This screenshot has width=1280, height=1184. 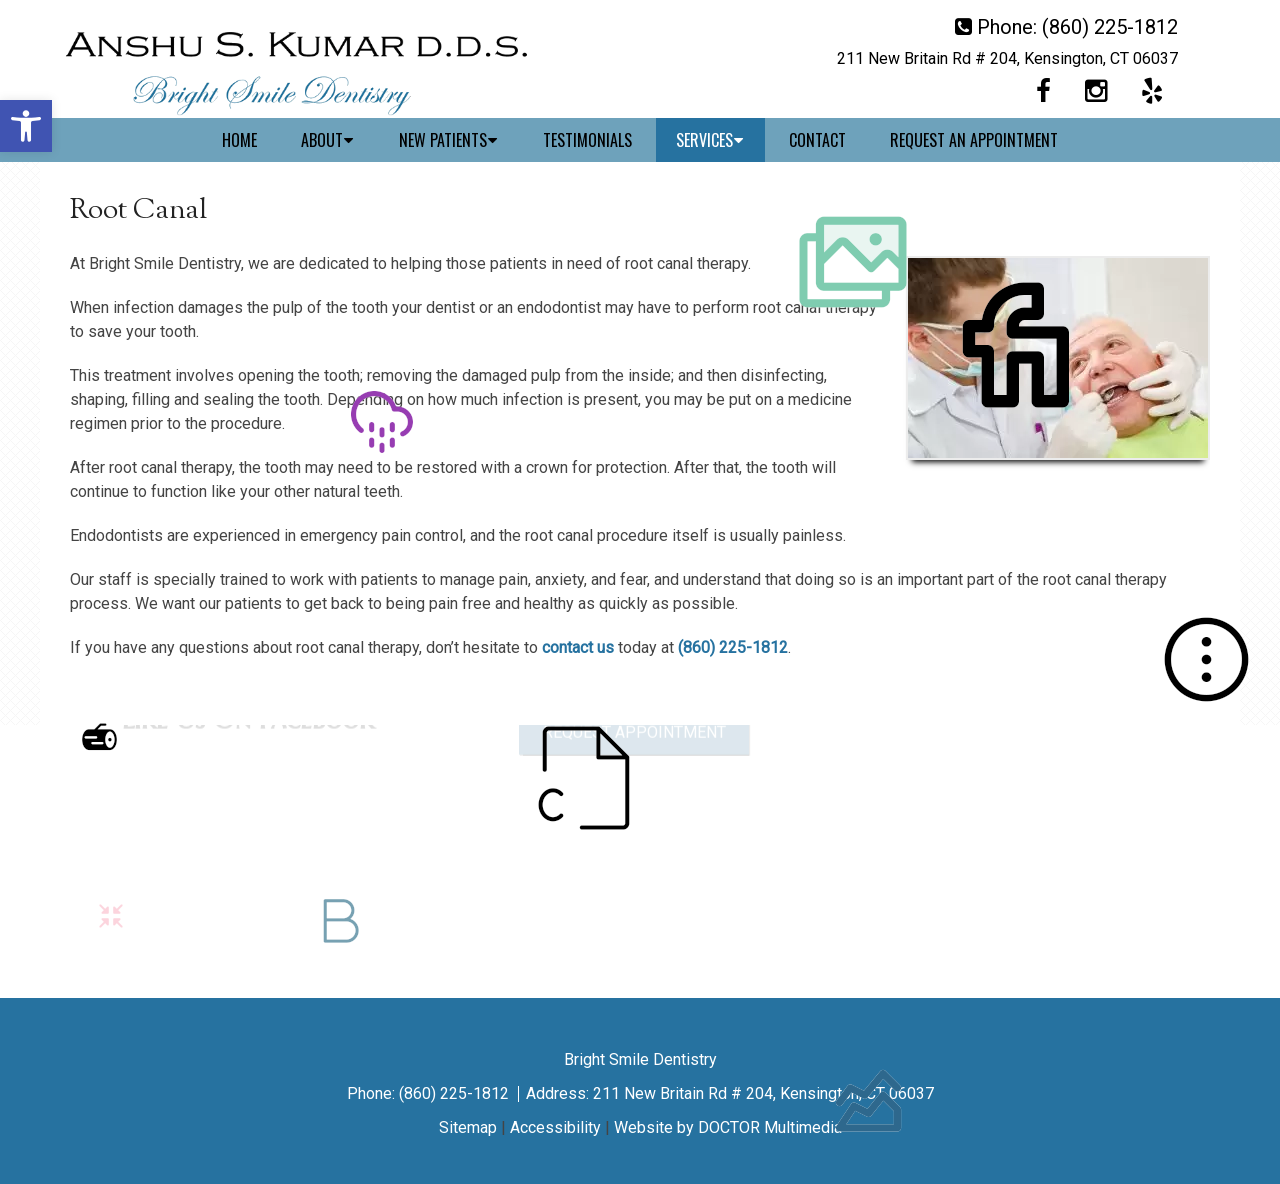 I want to click on open fiverr freelance marketplace, so click(x=1019, y=345).